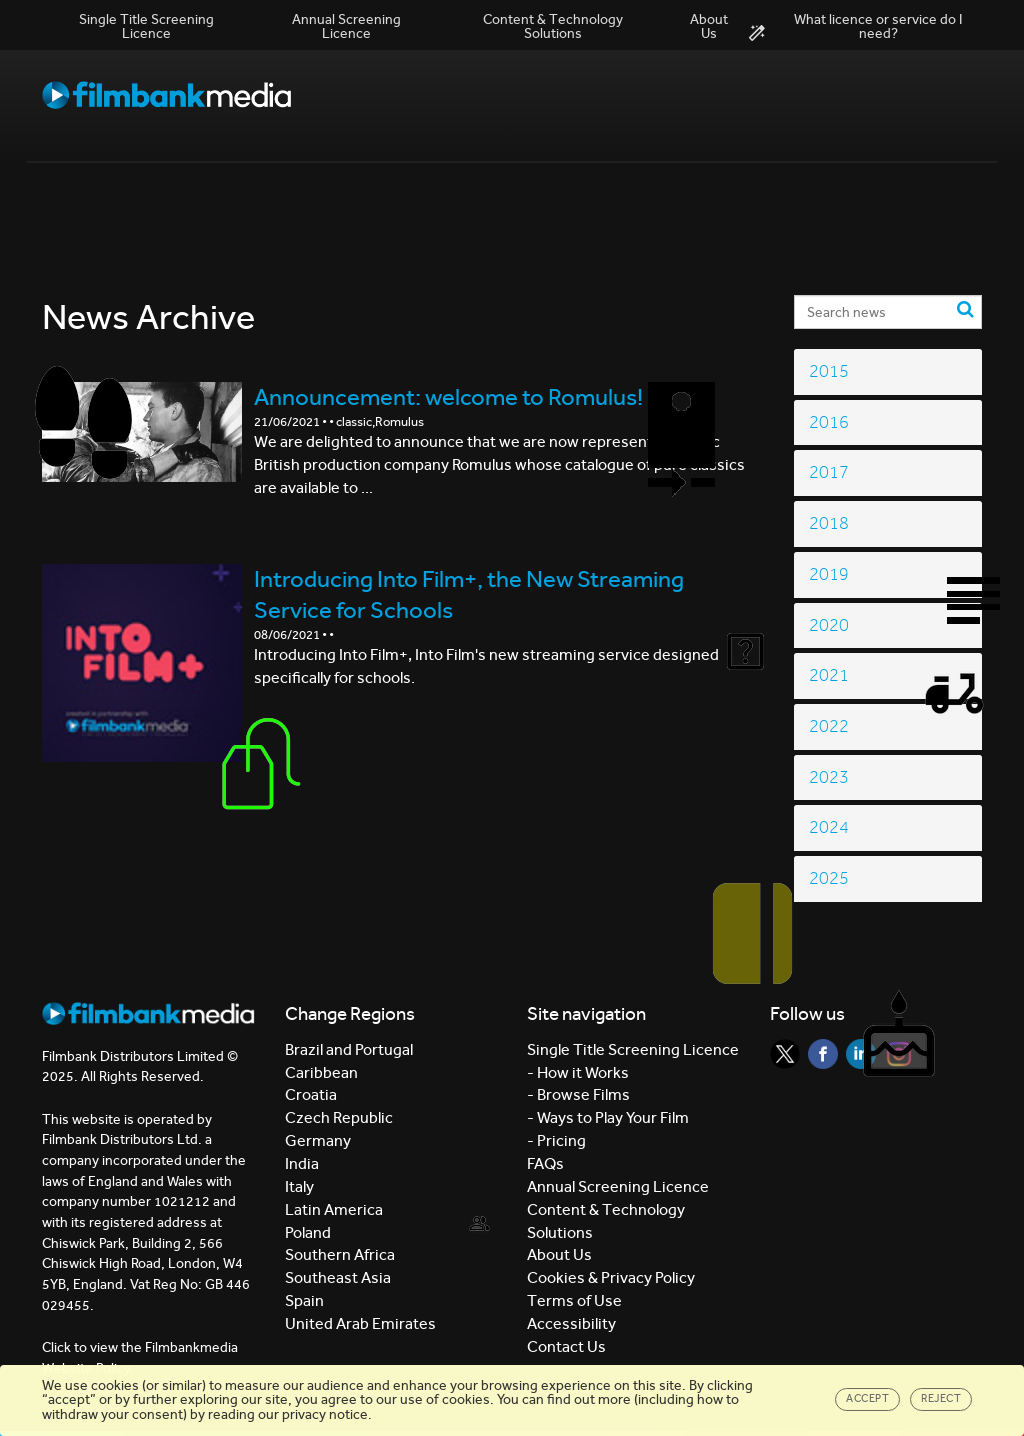 The height and width of the screenshot is (1436, 1024). Describe the element at coordinates (954, 693) in the screenshot. I see `select moped or scooter delivery option` at that location.